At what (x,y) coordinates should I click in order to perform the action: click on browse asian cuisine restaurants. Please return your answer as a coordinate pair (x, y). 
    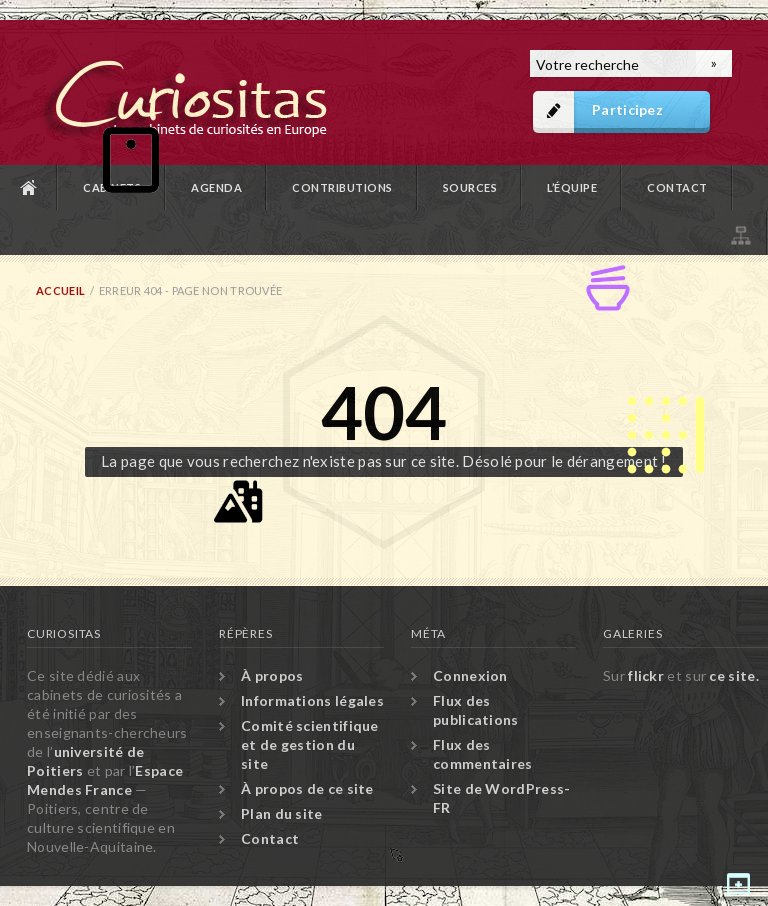
    Looking at the image, I should click on (608, 289).